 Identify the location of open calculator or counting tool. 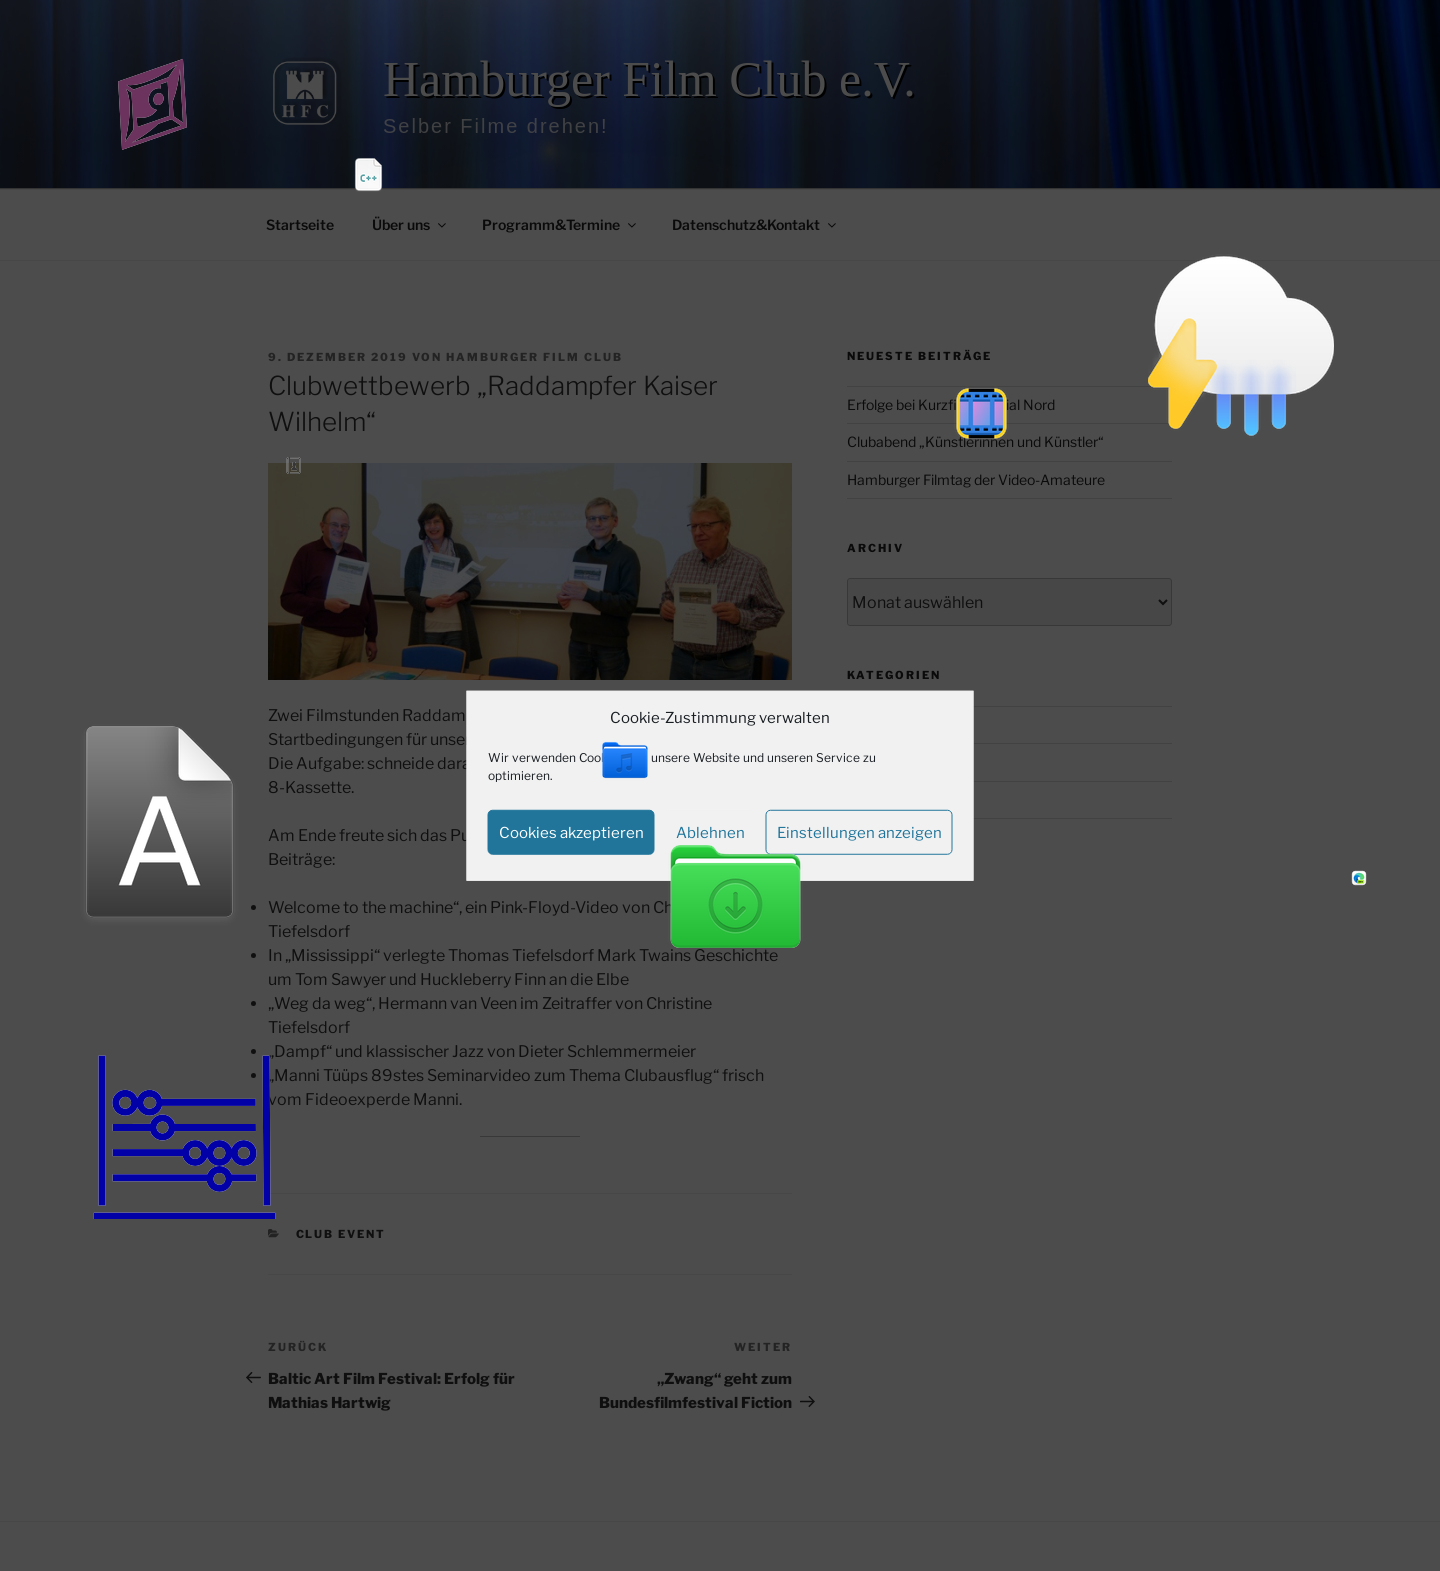
(184, 1127).